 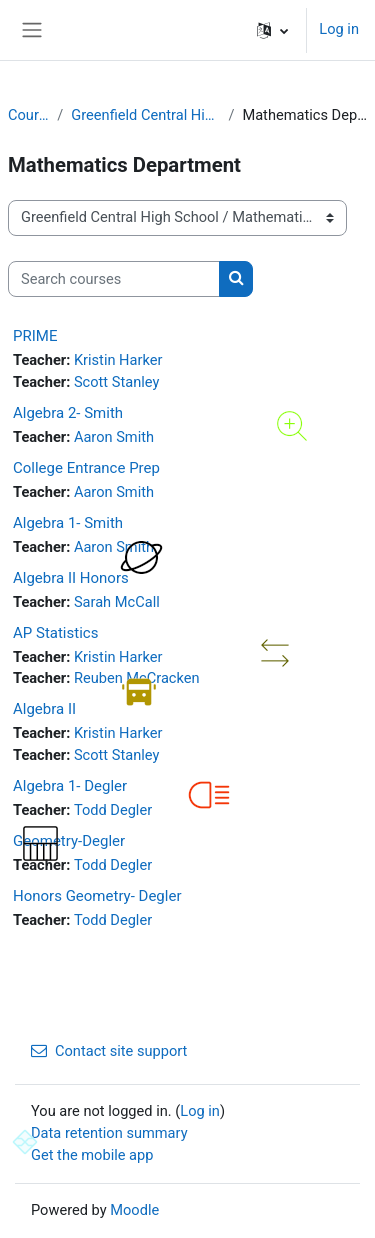 I want to click on explore global or worldwide content, so click(x=141, y=557).